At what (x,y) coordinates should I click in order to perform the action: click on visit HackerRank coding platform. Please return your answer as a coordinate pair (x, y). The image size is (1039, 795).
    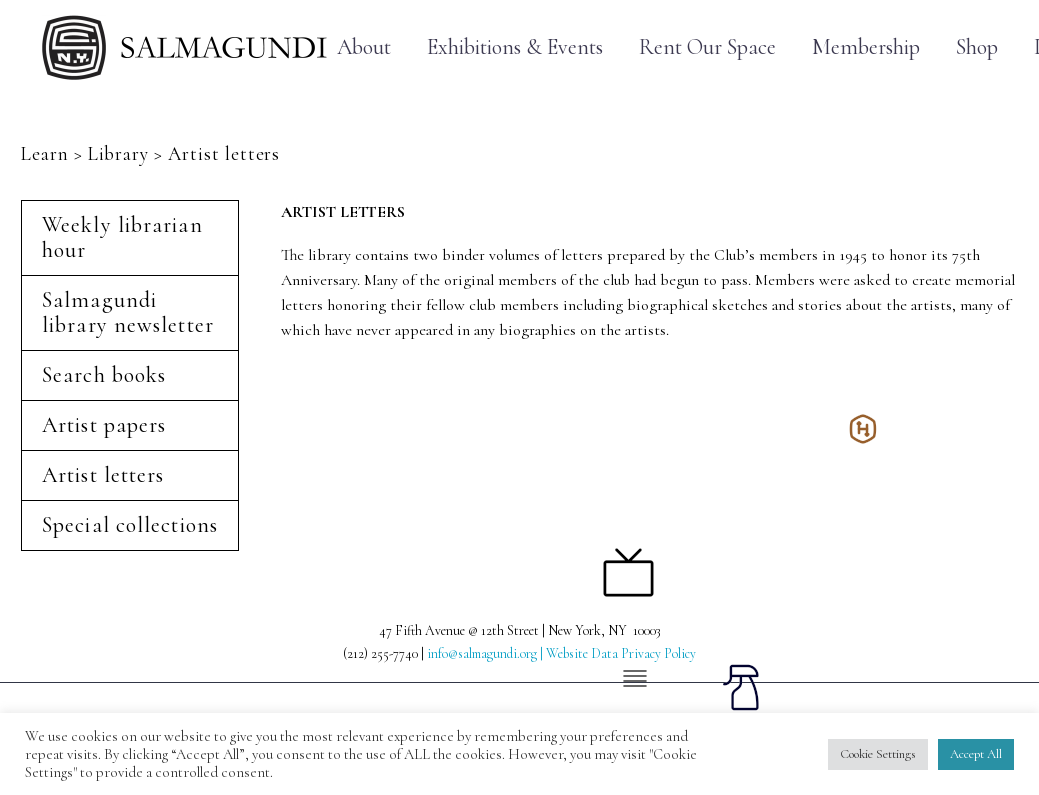
    Looking at the image, I should click on (863, 429).